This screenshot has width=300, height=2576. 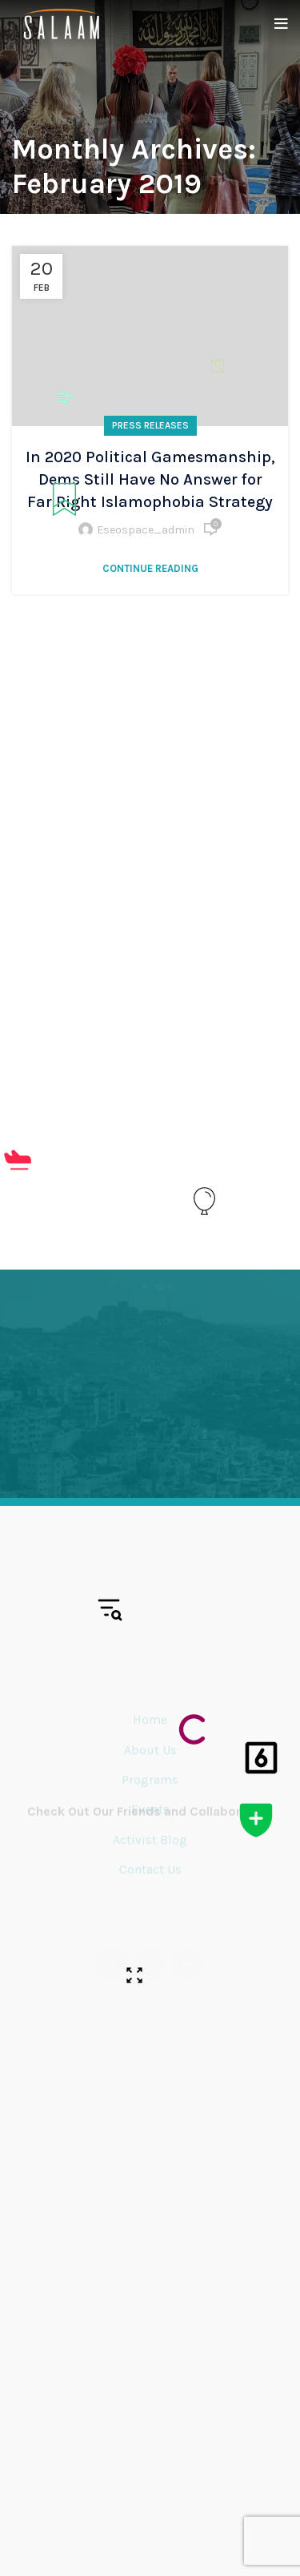 What do you see at coordinates (134, 1975) in the screenshot?
I see `expand to full screen mode` at bounding box center [134, 1975].